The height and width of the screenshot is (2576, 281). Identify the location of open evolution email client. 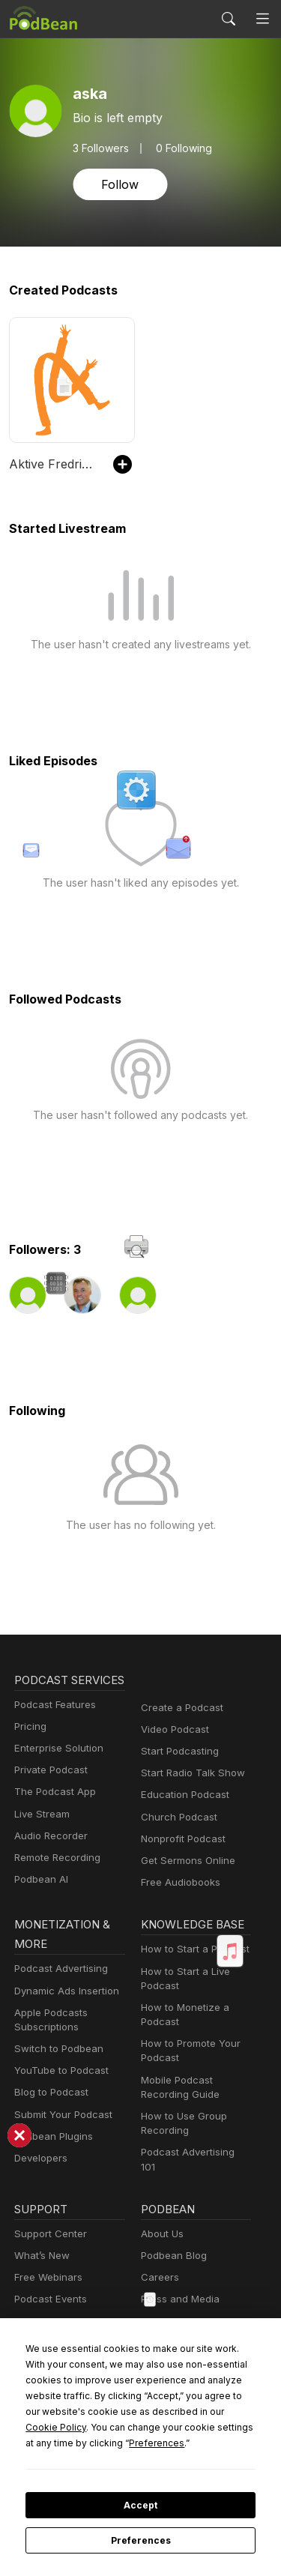
(31, 850).